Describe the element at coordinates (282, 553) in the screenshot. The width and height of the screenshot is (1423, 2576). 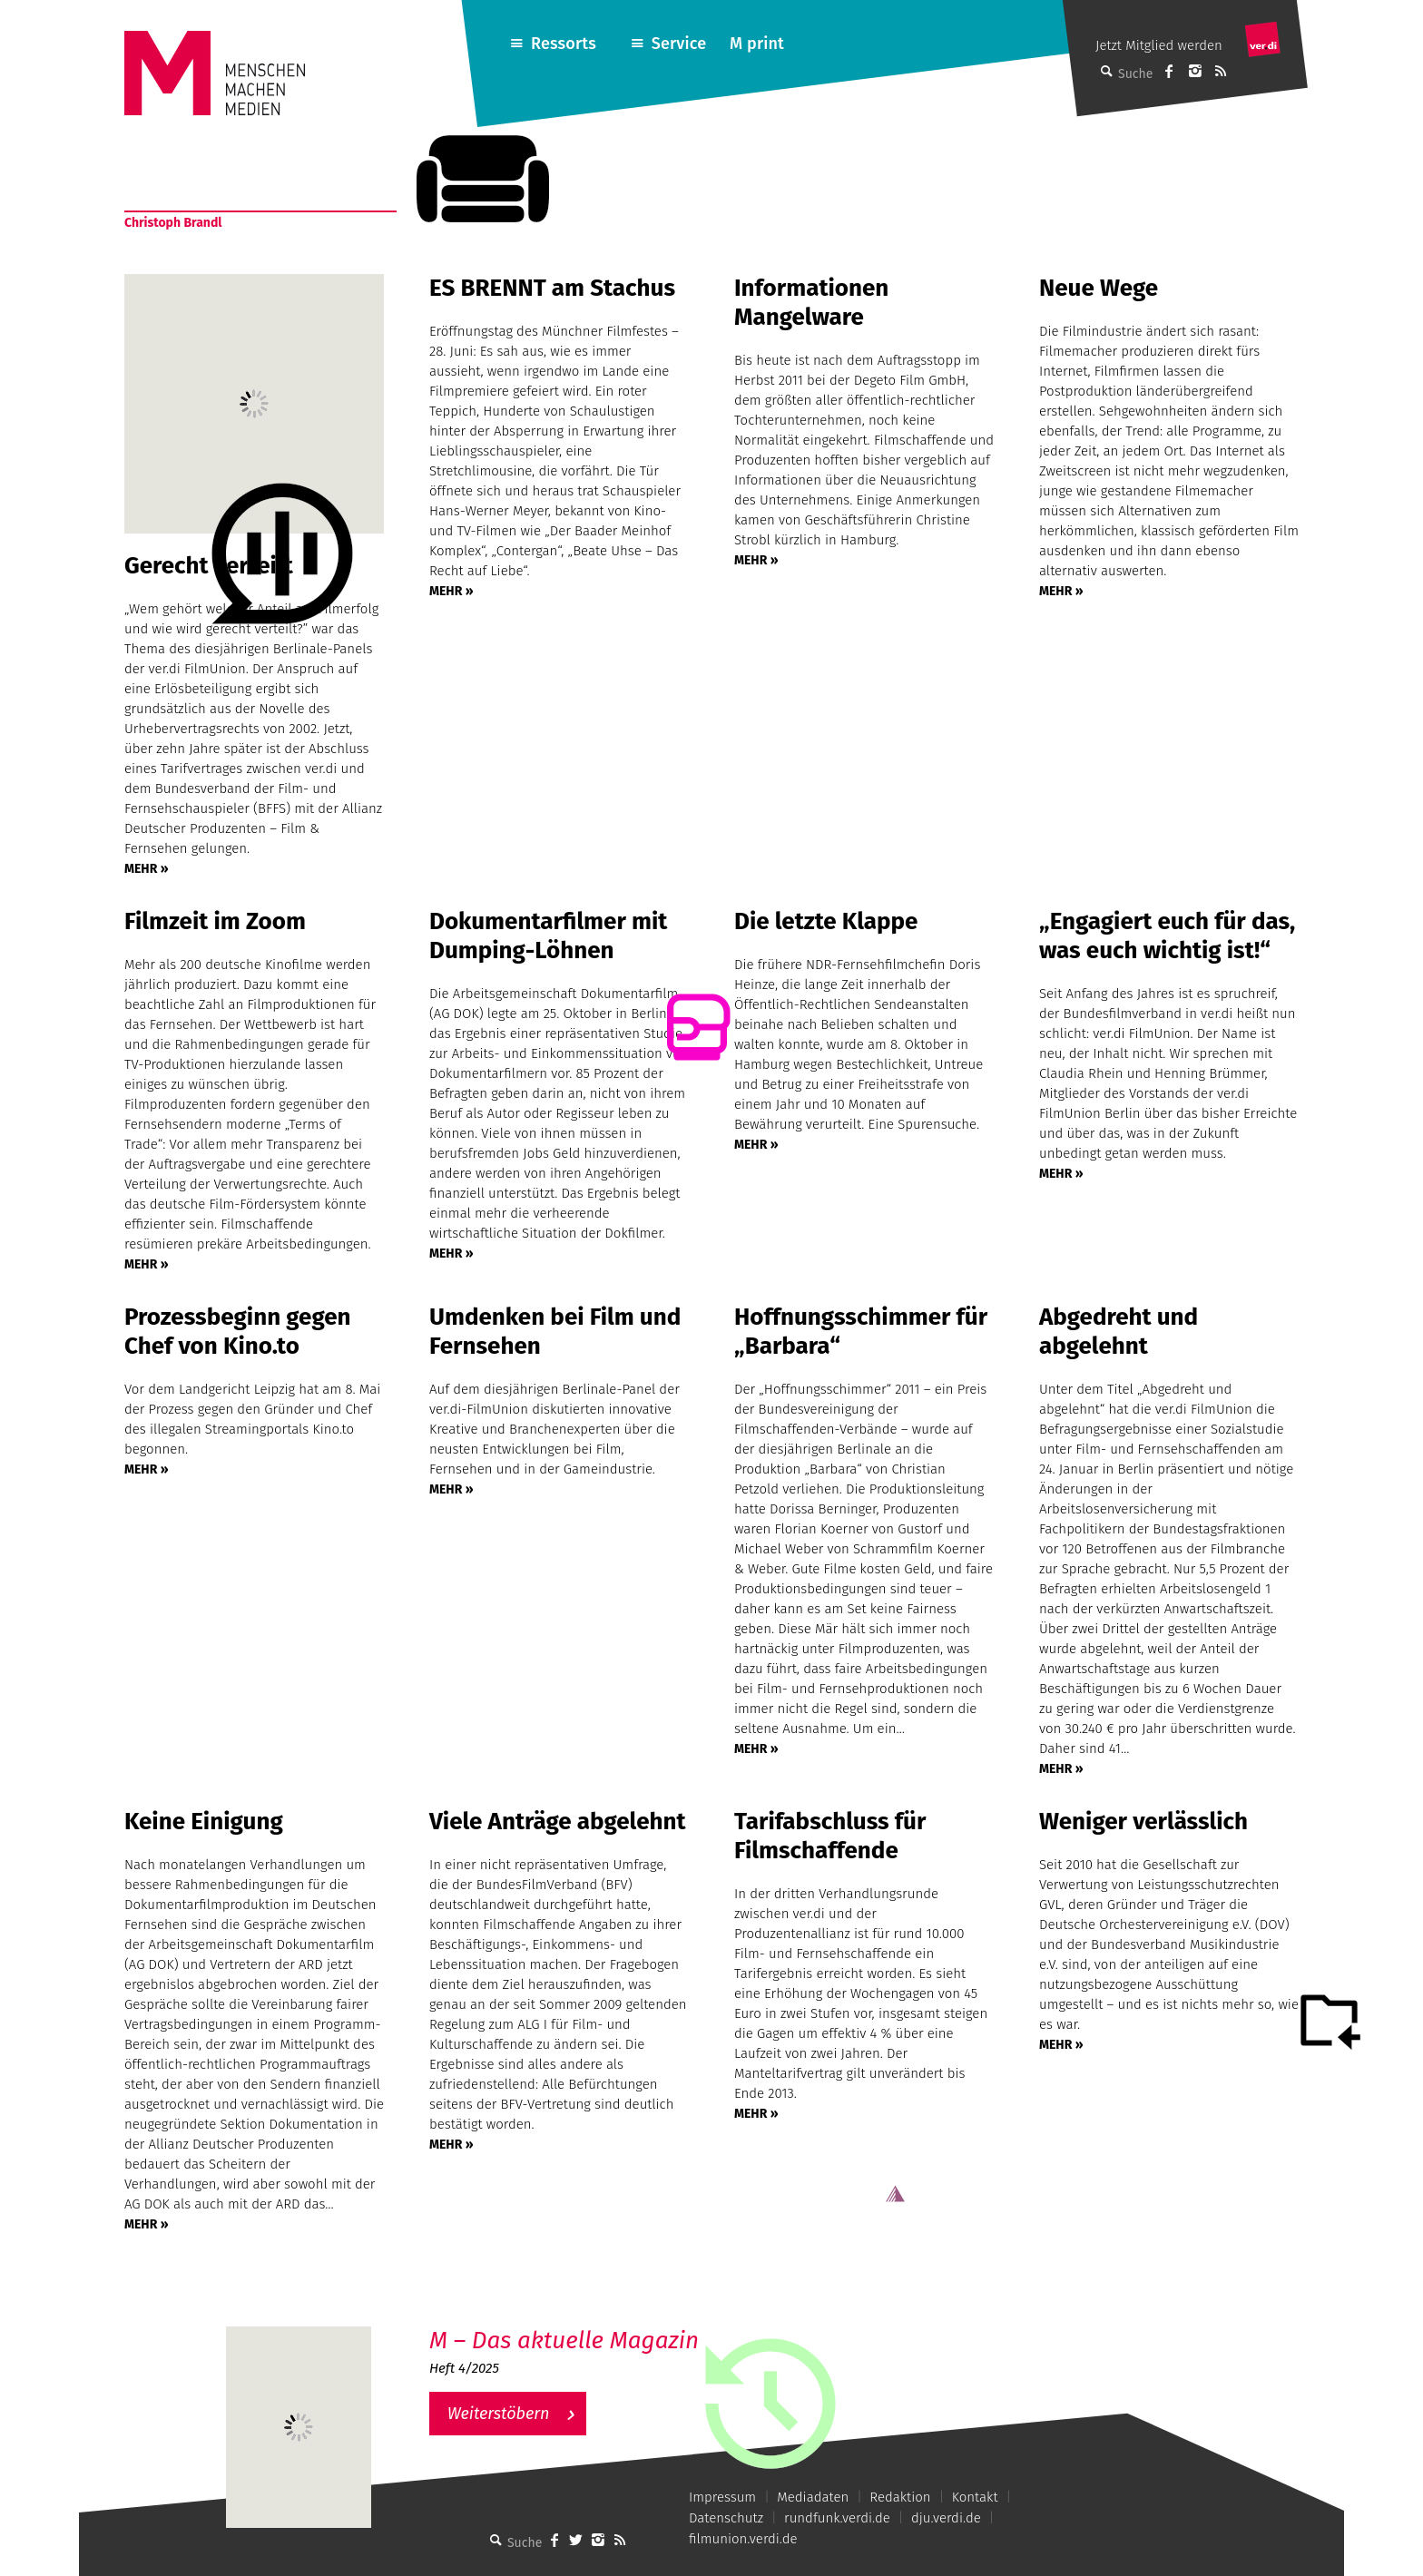
I see `start a voice message or audio chat` at that location.